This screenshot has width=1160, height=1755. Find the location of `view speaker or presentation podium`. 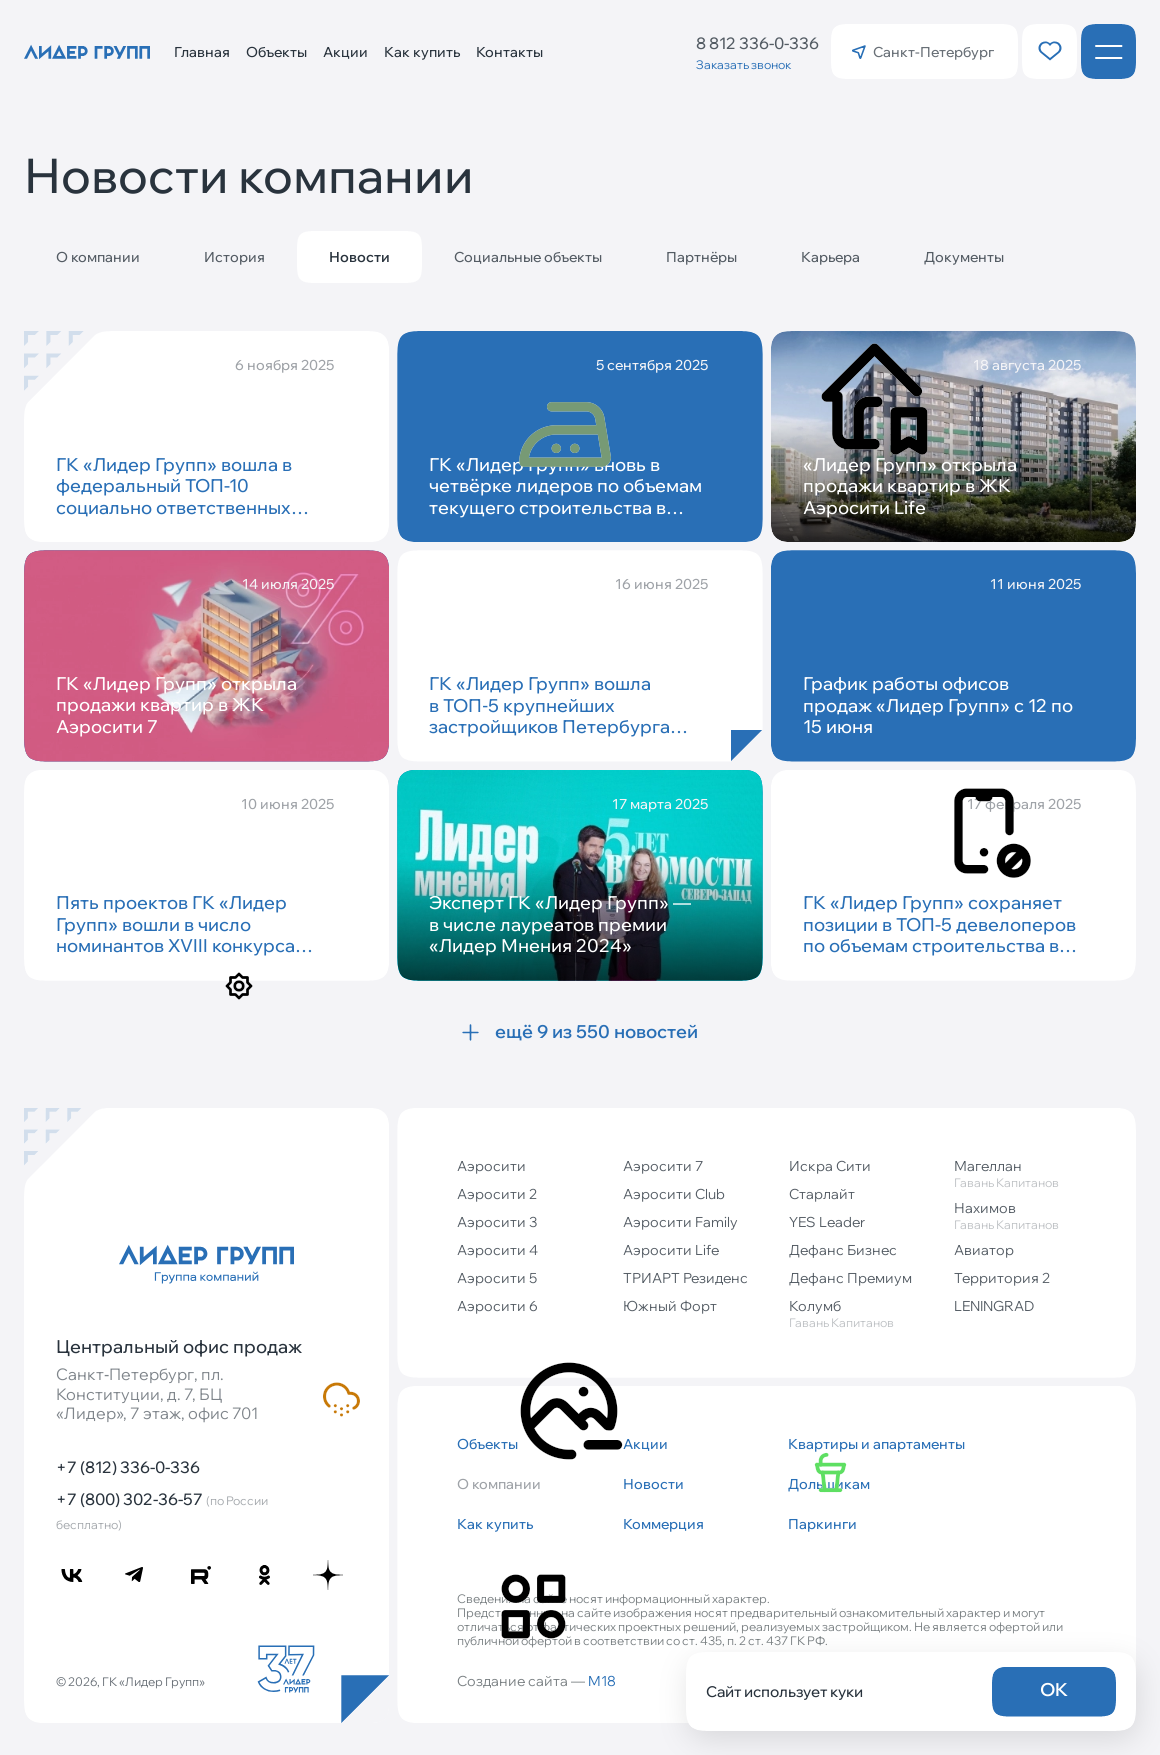

view speaker or presentation podium is located at coordinates (830, 1472).